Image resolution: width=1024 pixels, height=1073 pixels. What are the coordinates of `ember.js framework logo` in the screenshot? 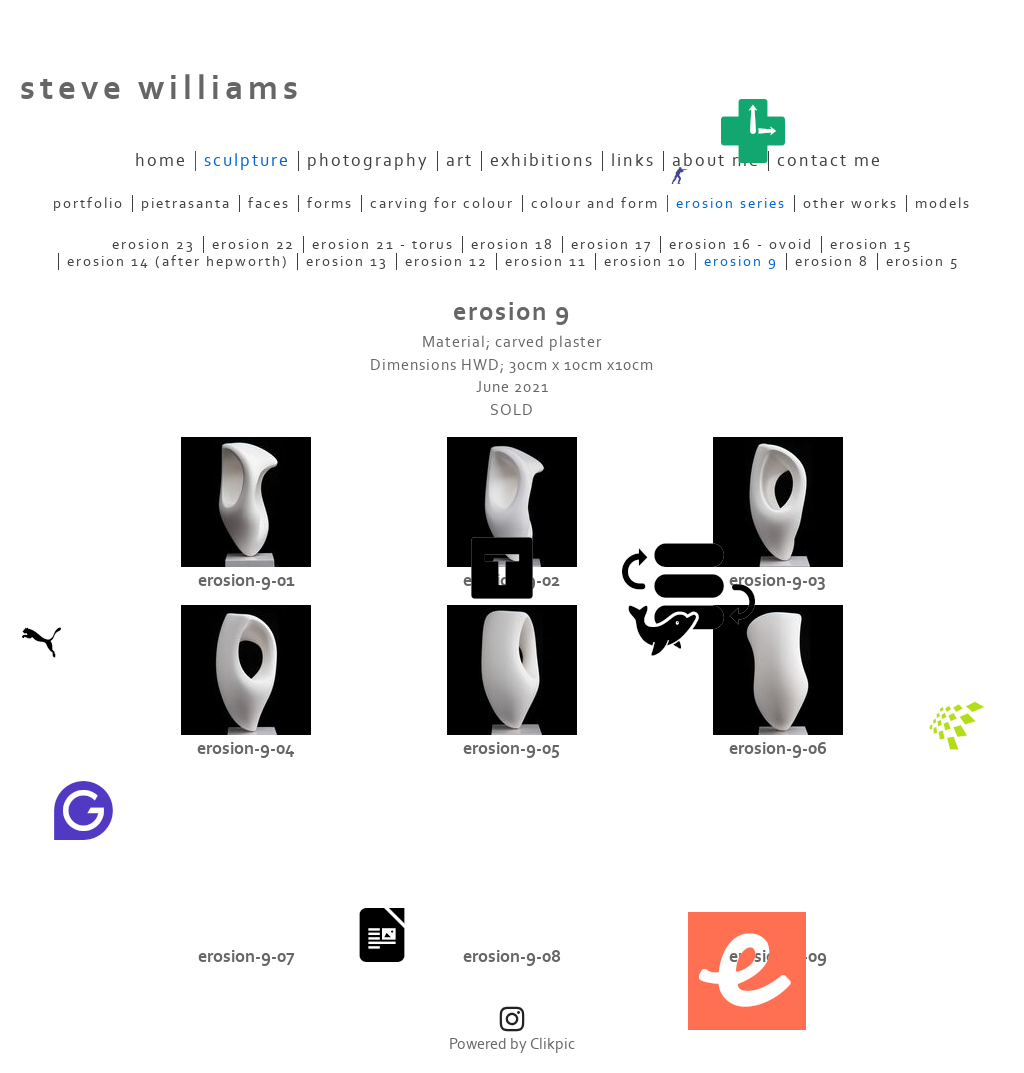 It's located at (747, 971).